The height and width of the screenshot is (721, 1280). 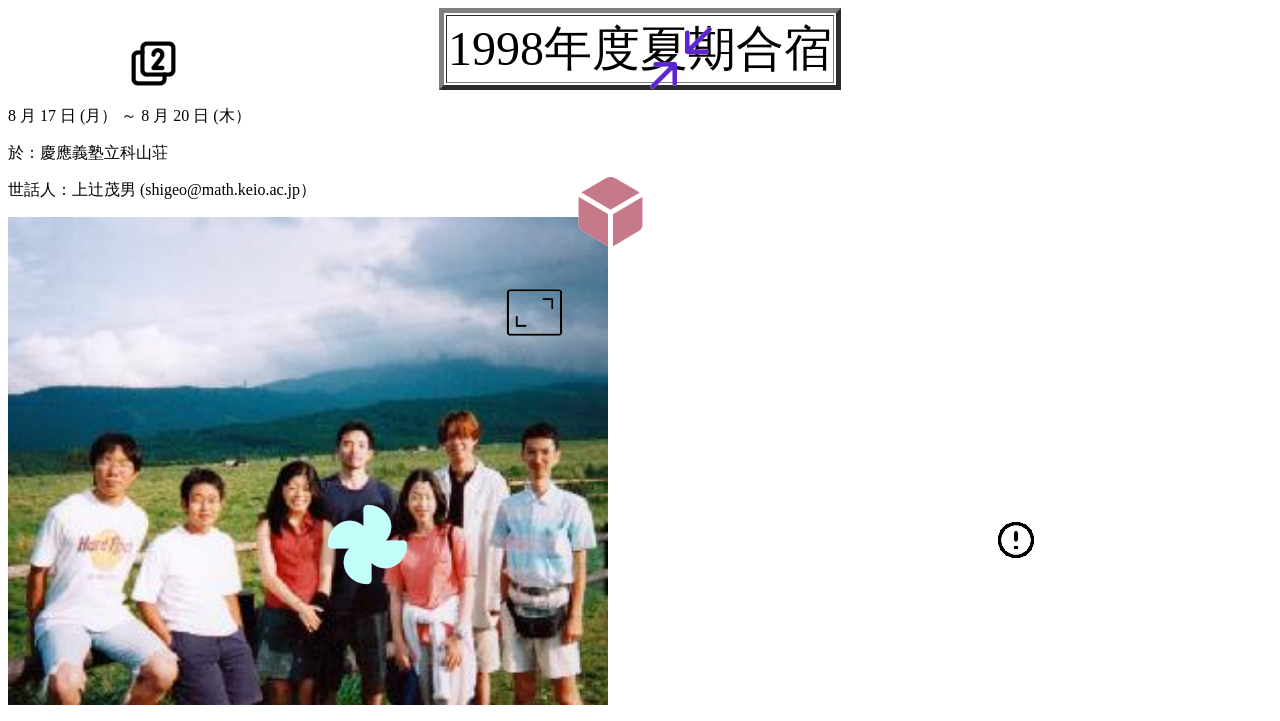 What do you see at coordinates (681, 58) in the screenshot?
I see `minimize or collapse the current window` at bounding box center [681, 58].